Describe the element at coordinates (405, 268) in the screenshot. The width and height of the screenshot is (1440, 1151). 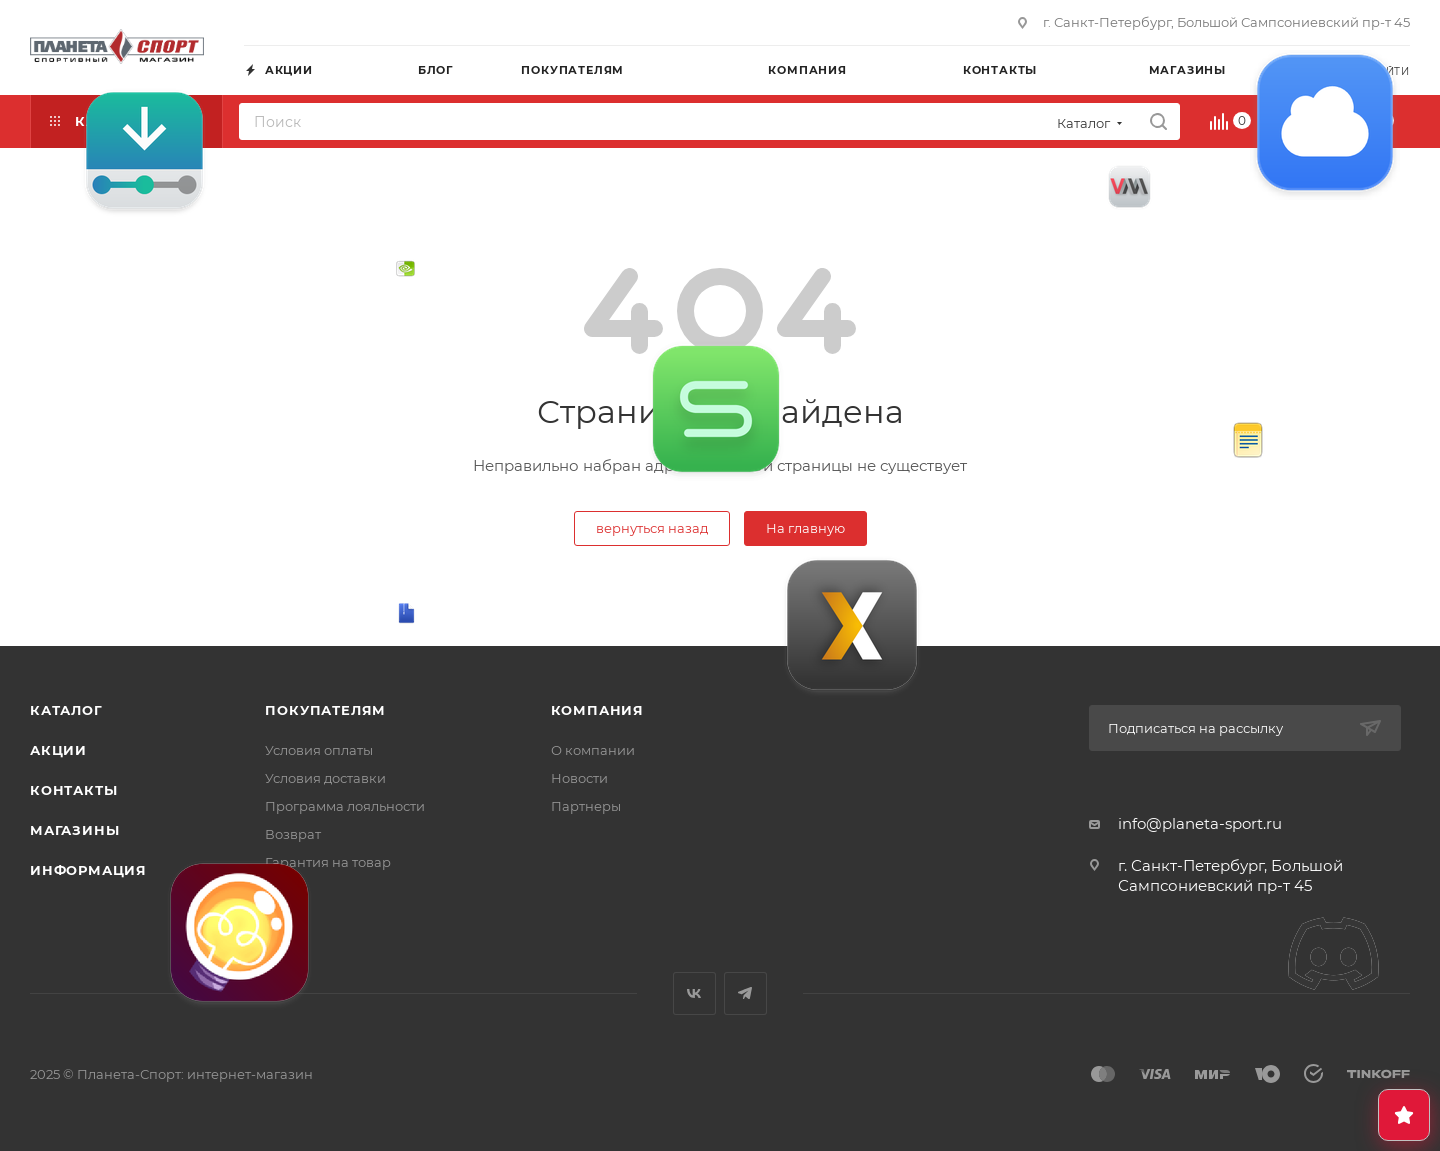
I see `open nvidia graphics settings` at that location.